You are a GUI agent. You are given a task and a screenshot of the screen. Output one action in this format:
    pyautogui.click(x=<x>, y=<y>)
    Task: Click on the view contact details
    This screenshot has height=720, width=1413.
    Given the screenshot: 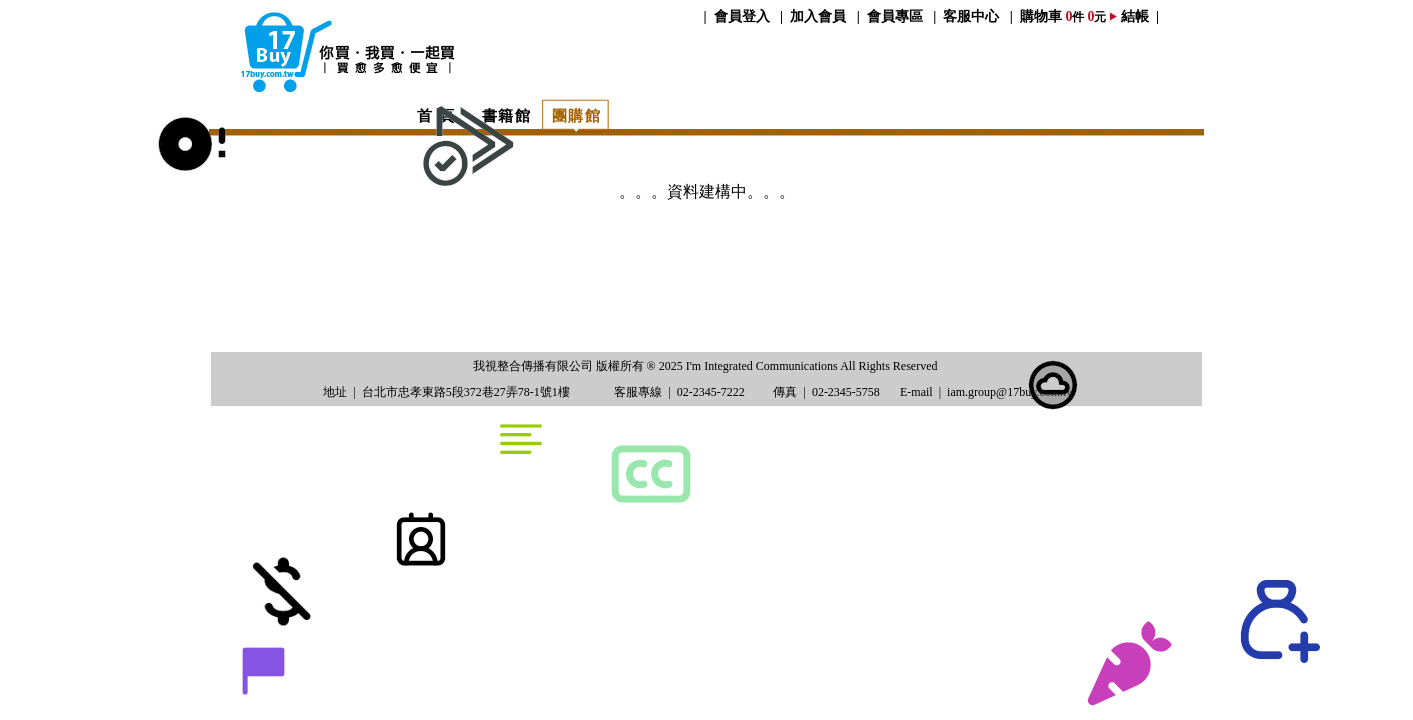 What is the action you would take?
    pyautogui.click(x=421, y=539)
    